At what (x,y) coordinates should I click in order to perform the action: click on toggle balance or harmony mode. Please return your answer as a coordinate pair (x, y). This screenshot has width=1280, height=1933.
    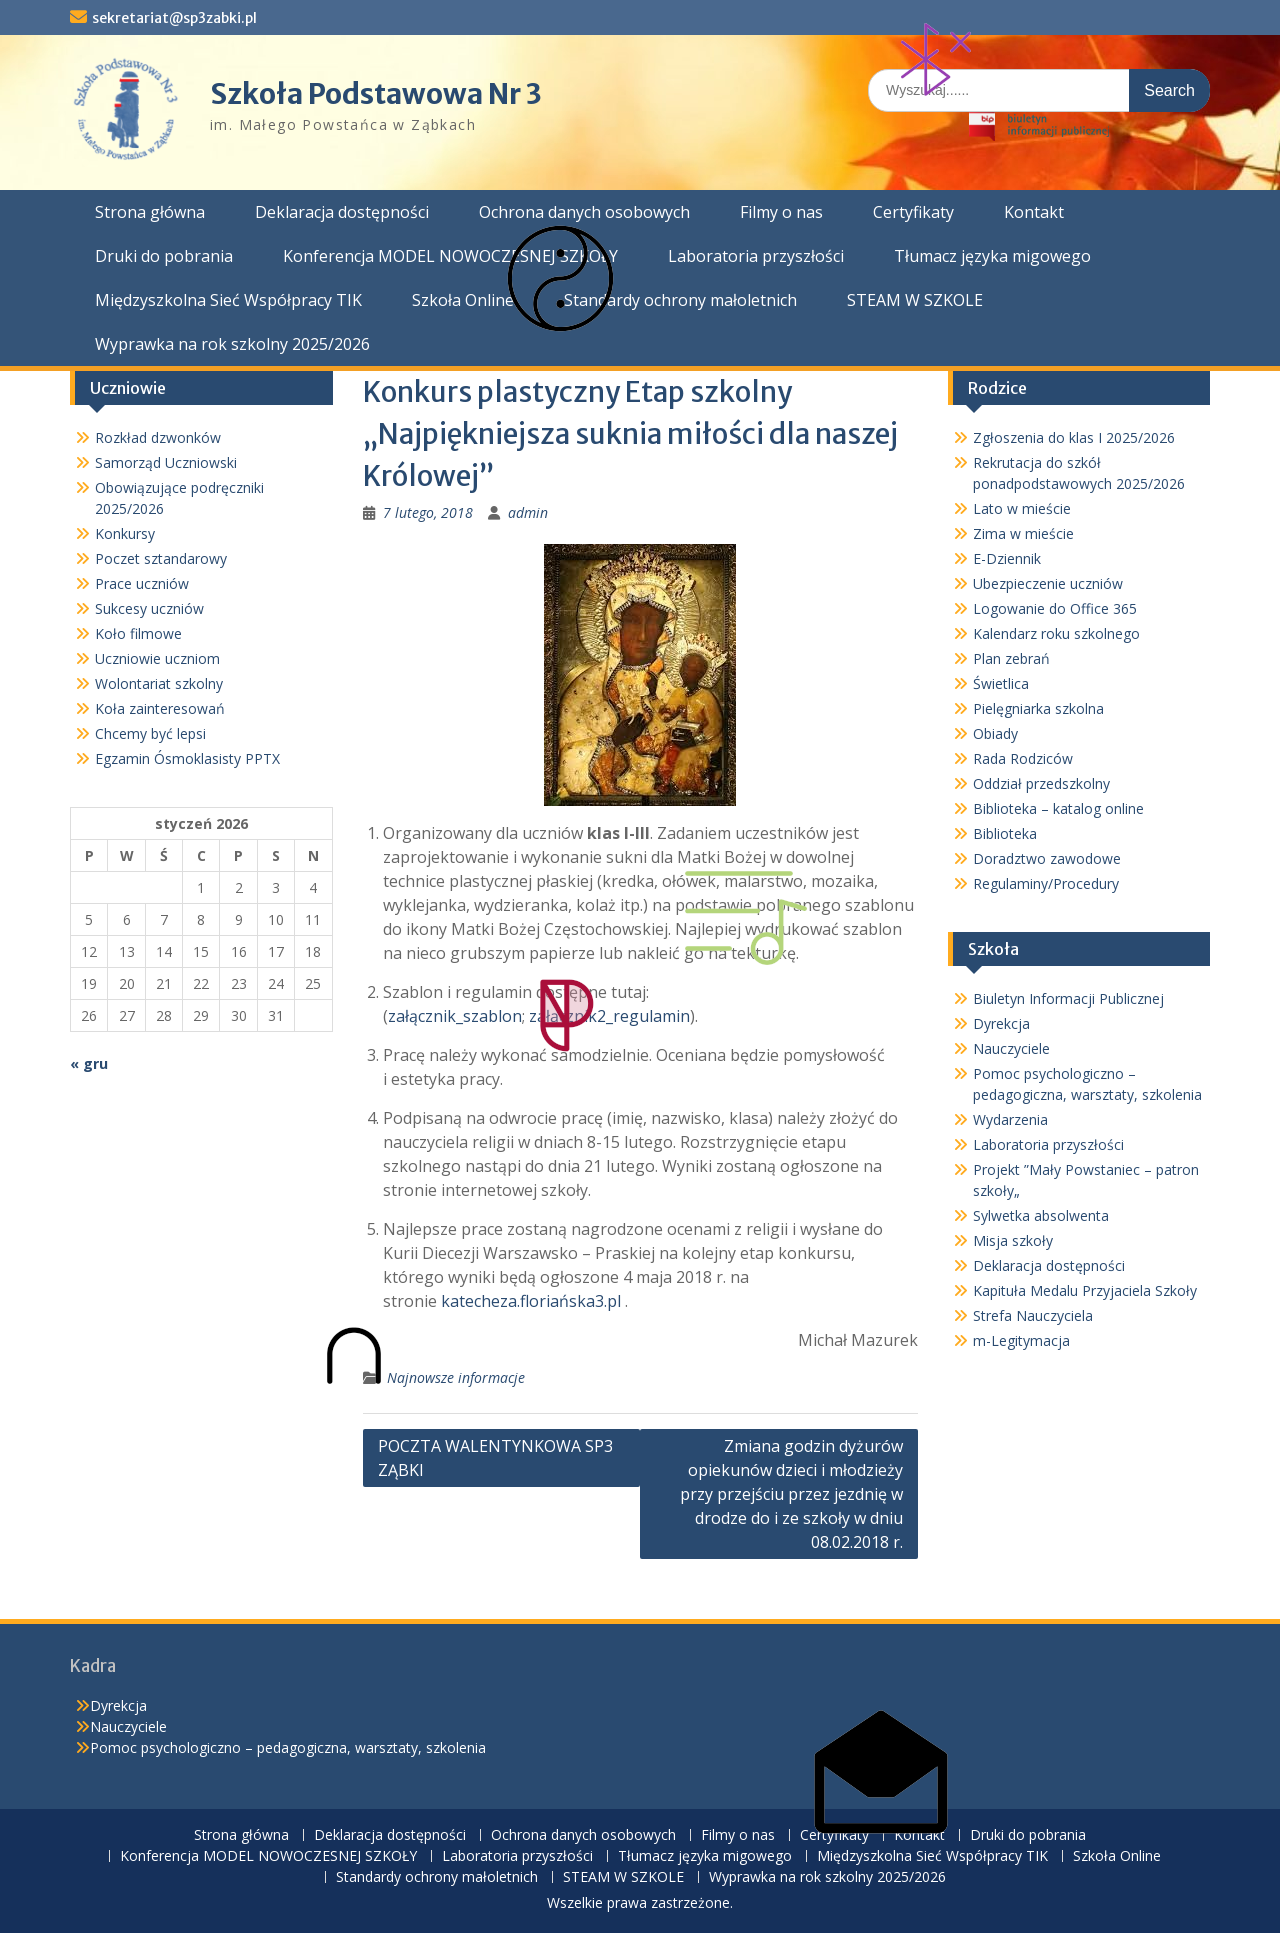
    Looking at the image, I should click on (560, 278).